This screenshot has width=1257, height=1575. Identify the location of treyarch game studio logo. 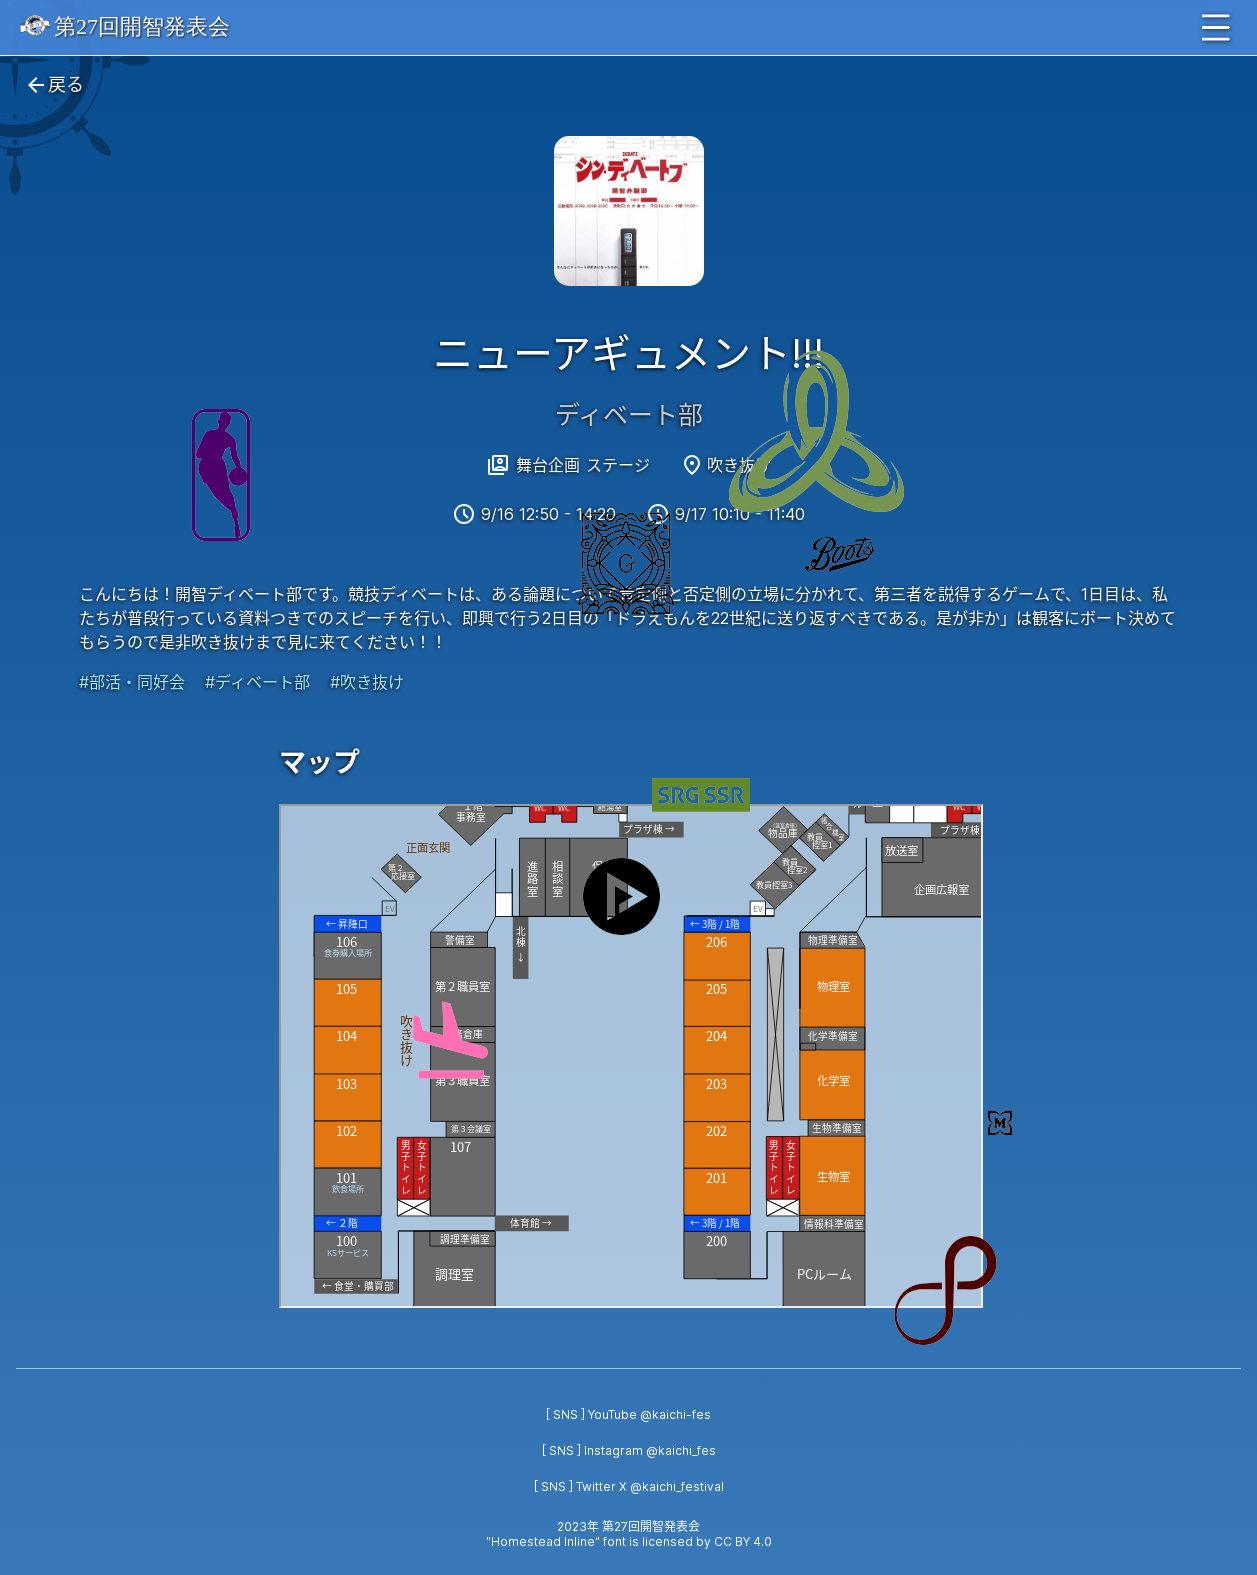
(816, 431).